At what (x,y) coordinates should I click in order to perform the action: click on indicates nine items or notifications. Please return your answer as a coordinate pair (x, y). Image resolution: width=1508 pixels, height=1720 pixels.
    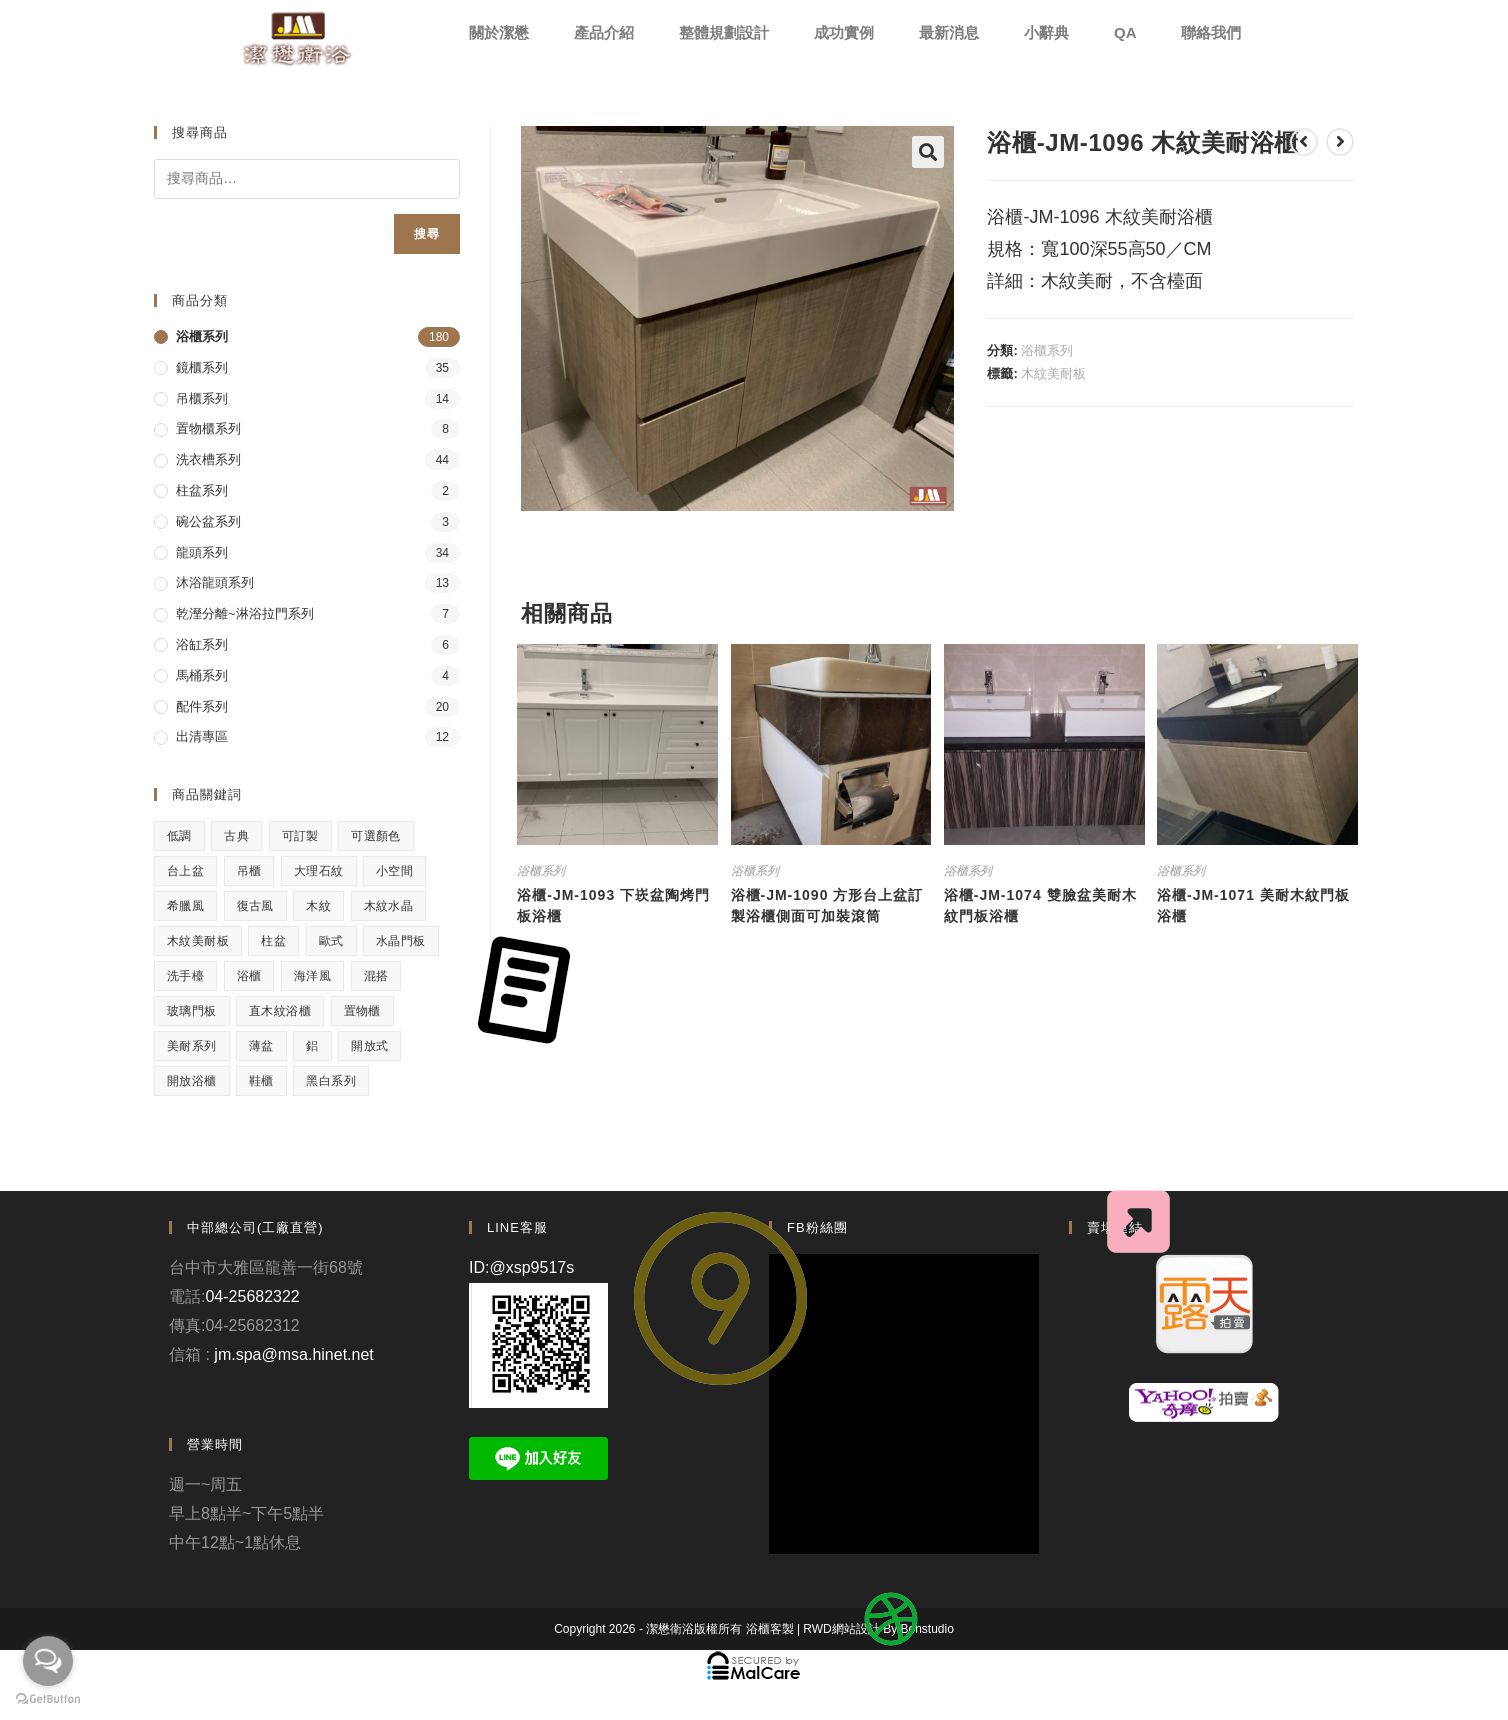
    Looking at the image, I should click on (720, 1298).